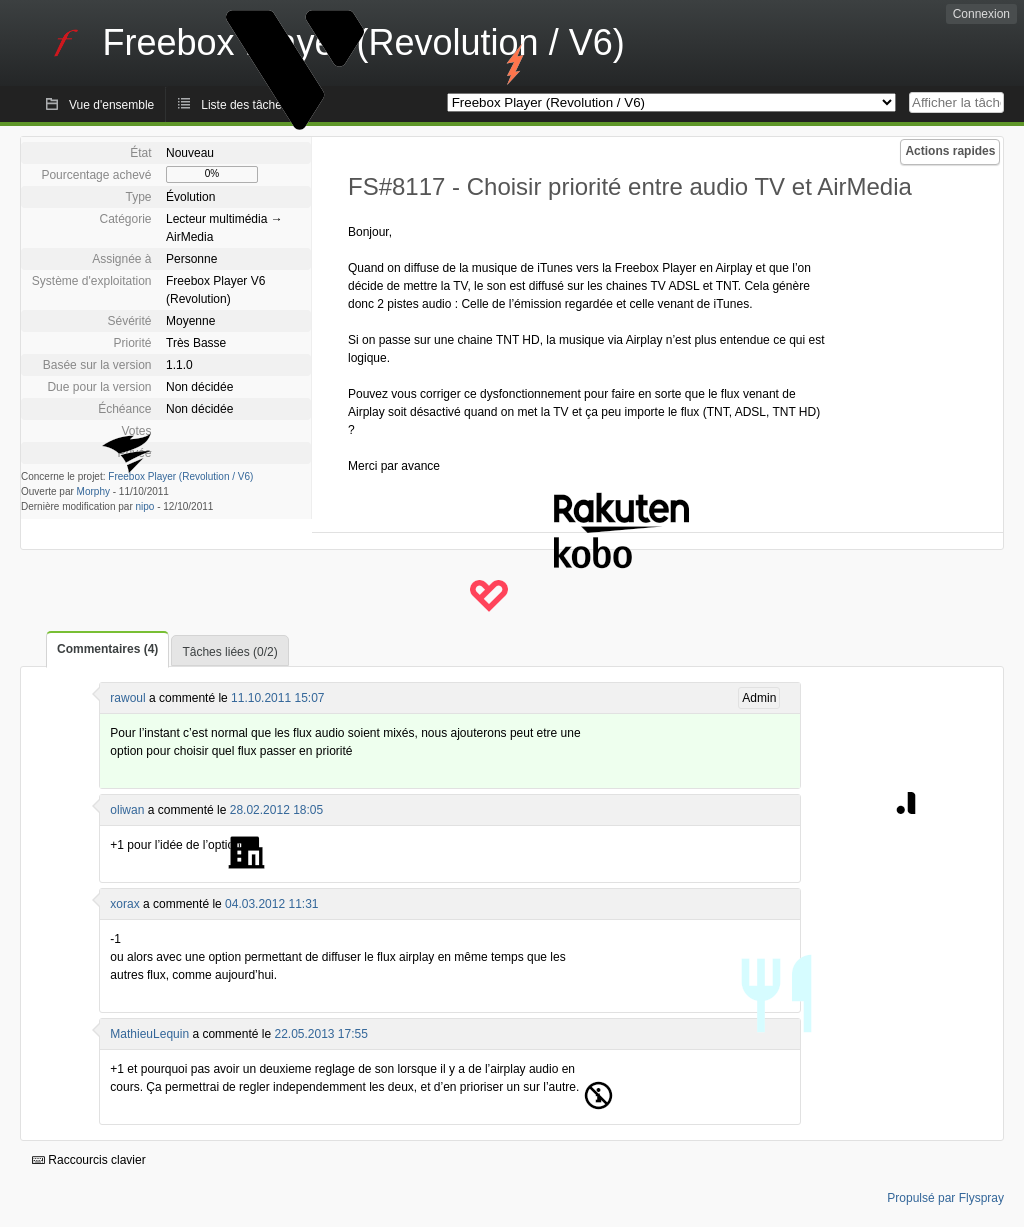 This screenshot has height=1227, width=1024. What do you see at coordinates (295, 70) in the screenshot?
I see `vultr cloud hosting logo` at bounding box center [295, 70].